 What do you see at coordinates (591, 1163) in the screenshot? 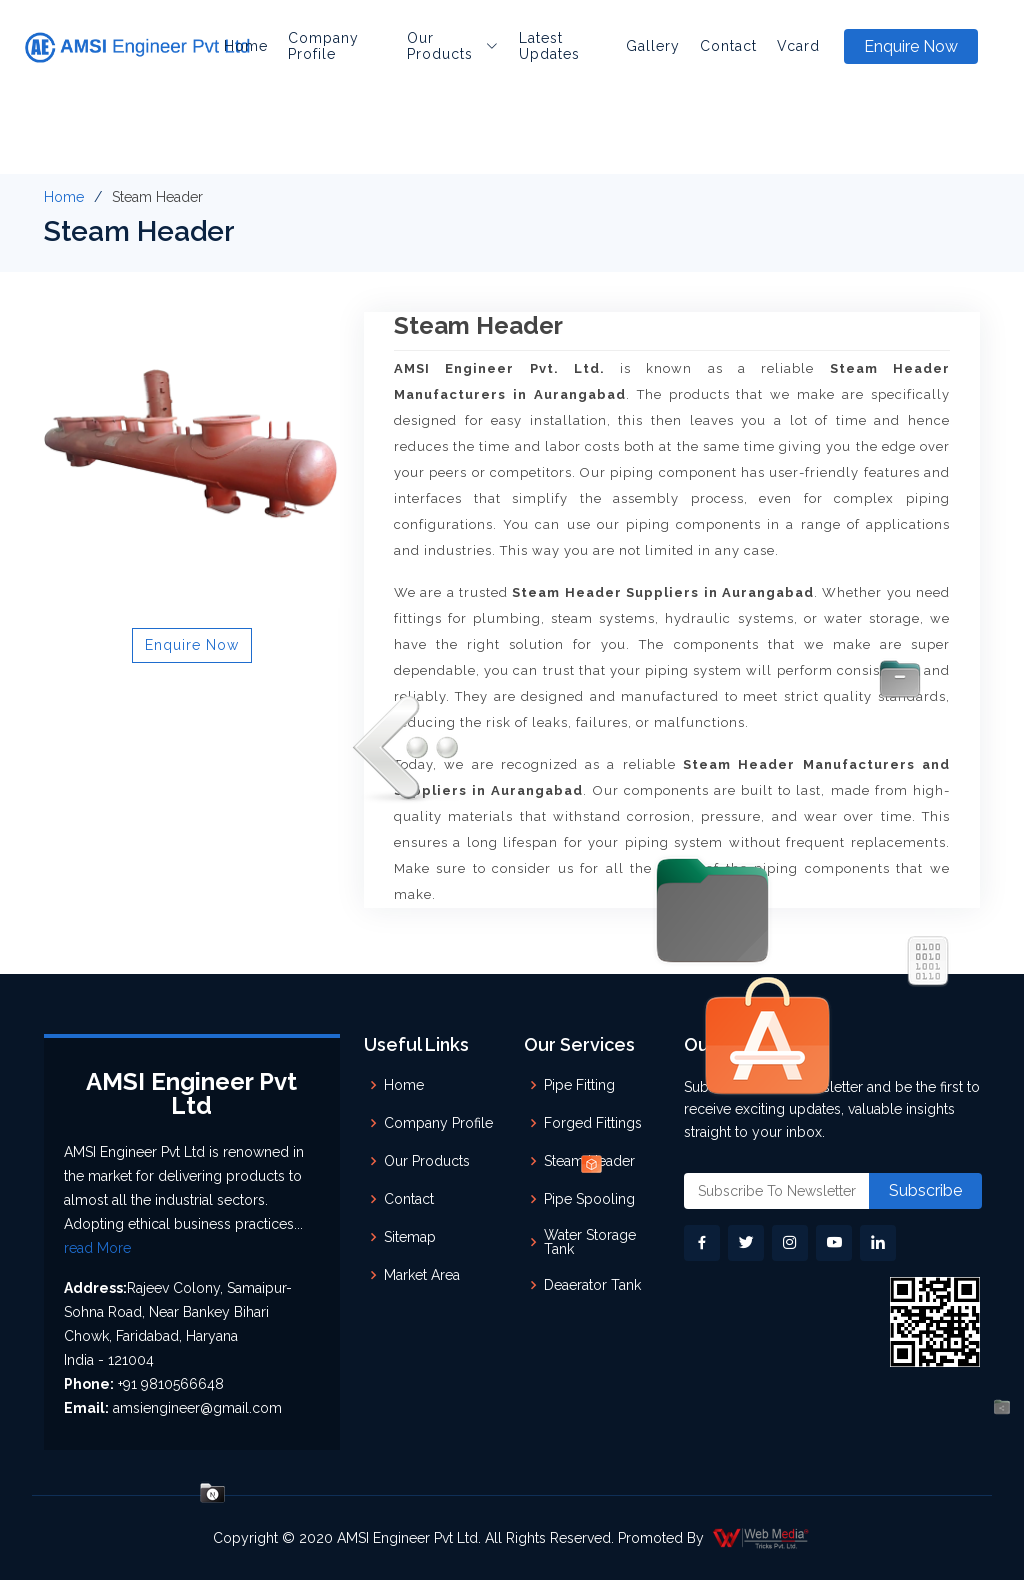
I see `3D model file in STL ASCII format` at bounding box center [591, 1163].